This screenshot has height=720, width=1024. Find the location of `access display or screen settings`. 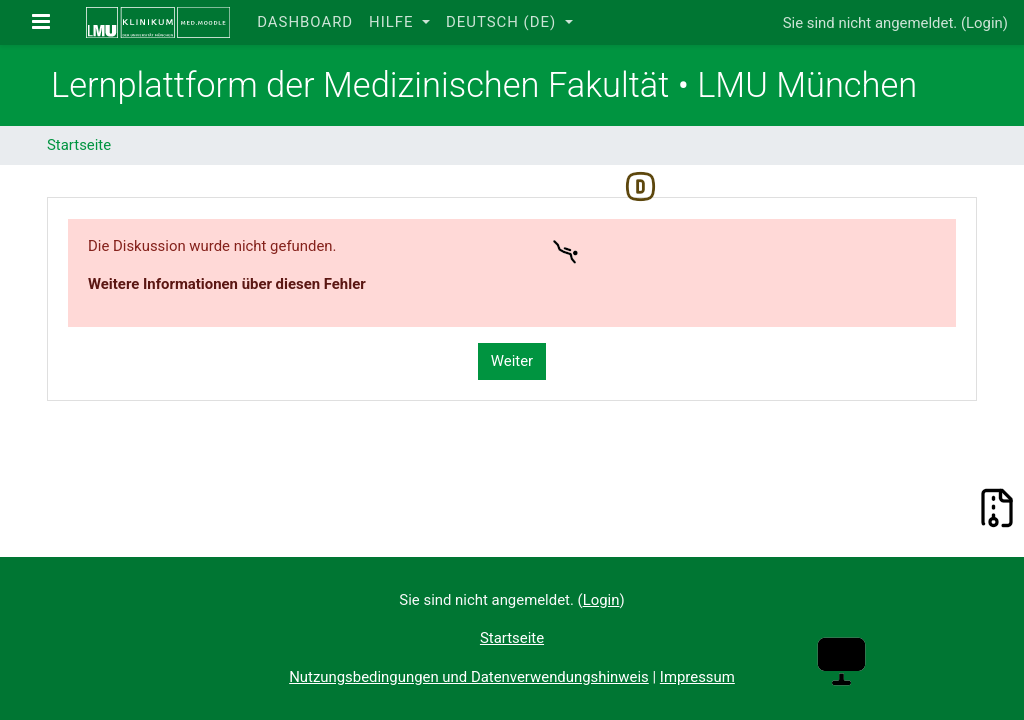

access display or screen settings is located at coordinates (841, 661).